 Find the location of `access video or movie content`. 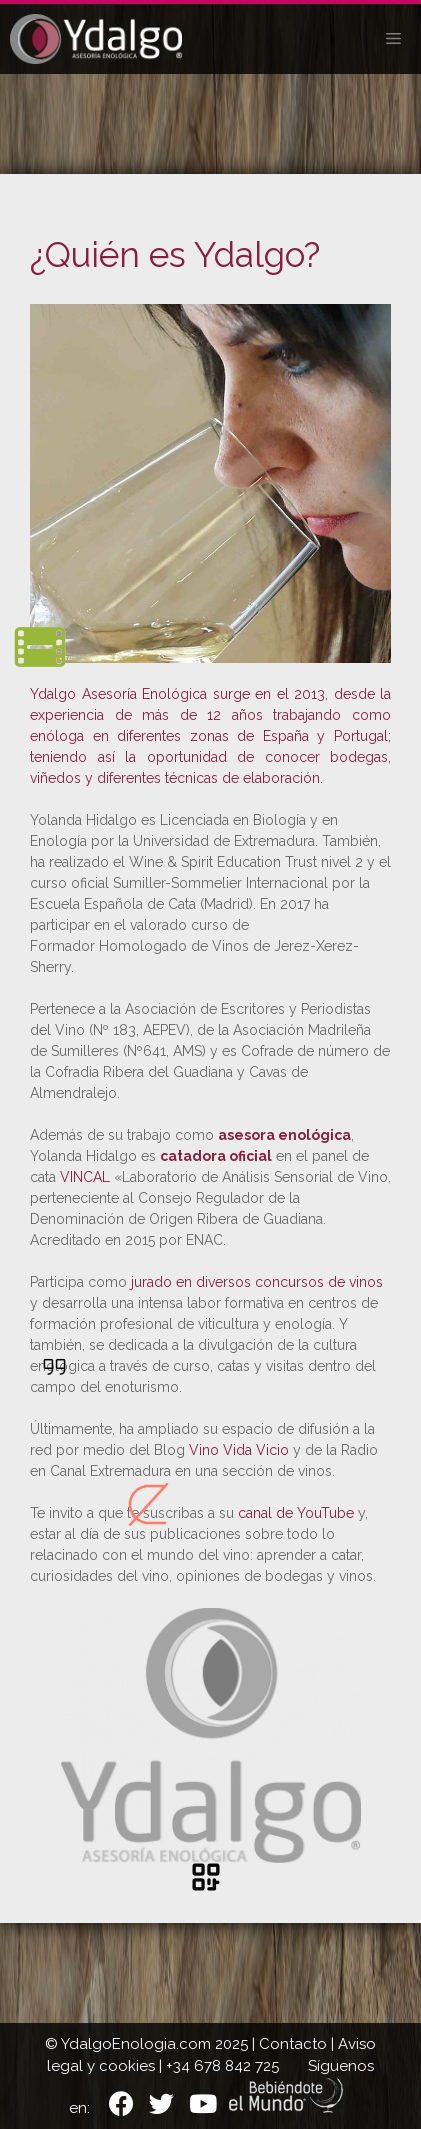

access video or movie content is located at coordinates (40, 647).